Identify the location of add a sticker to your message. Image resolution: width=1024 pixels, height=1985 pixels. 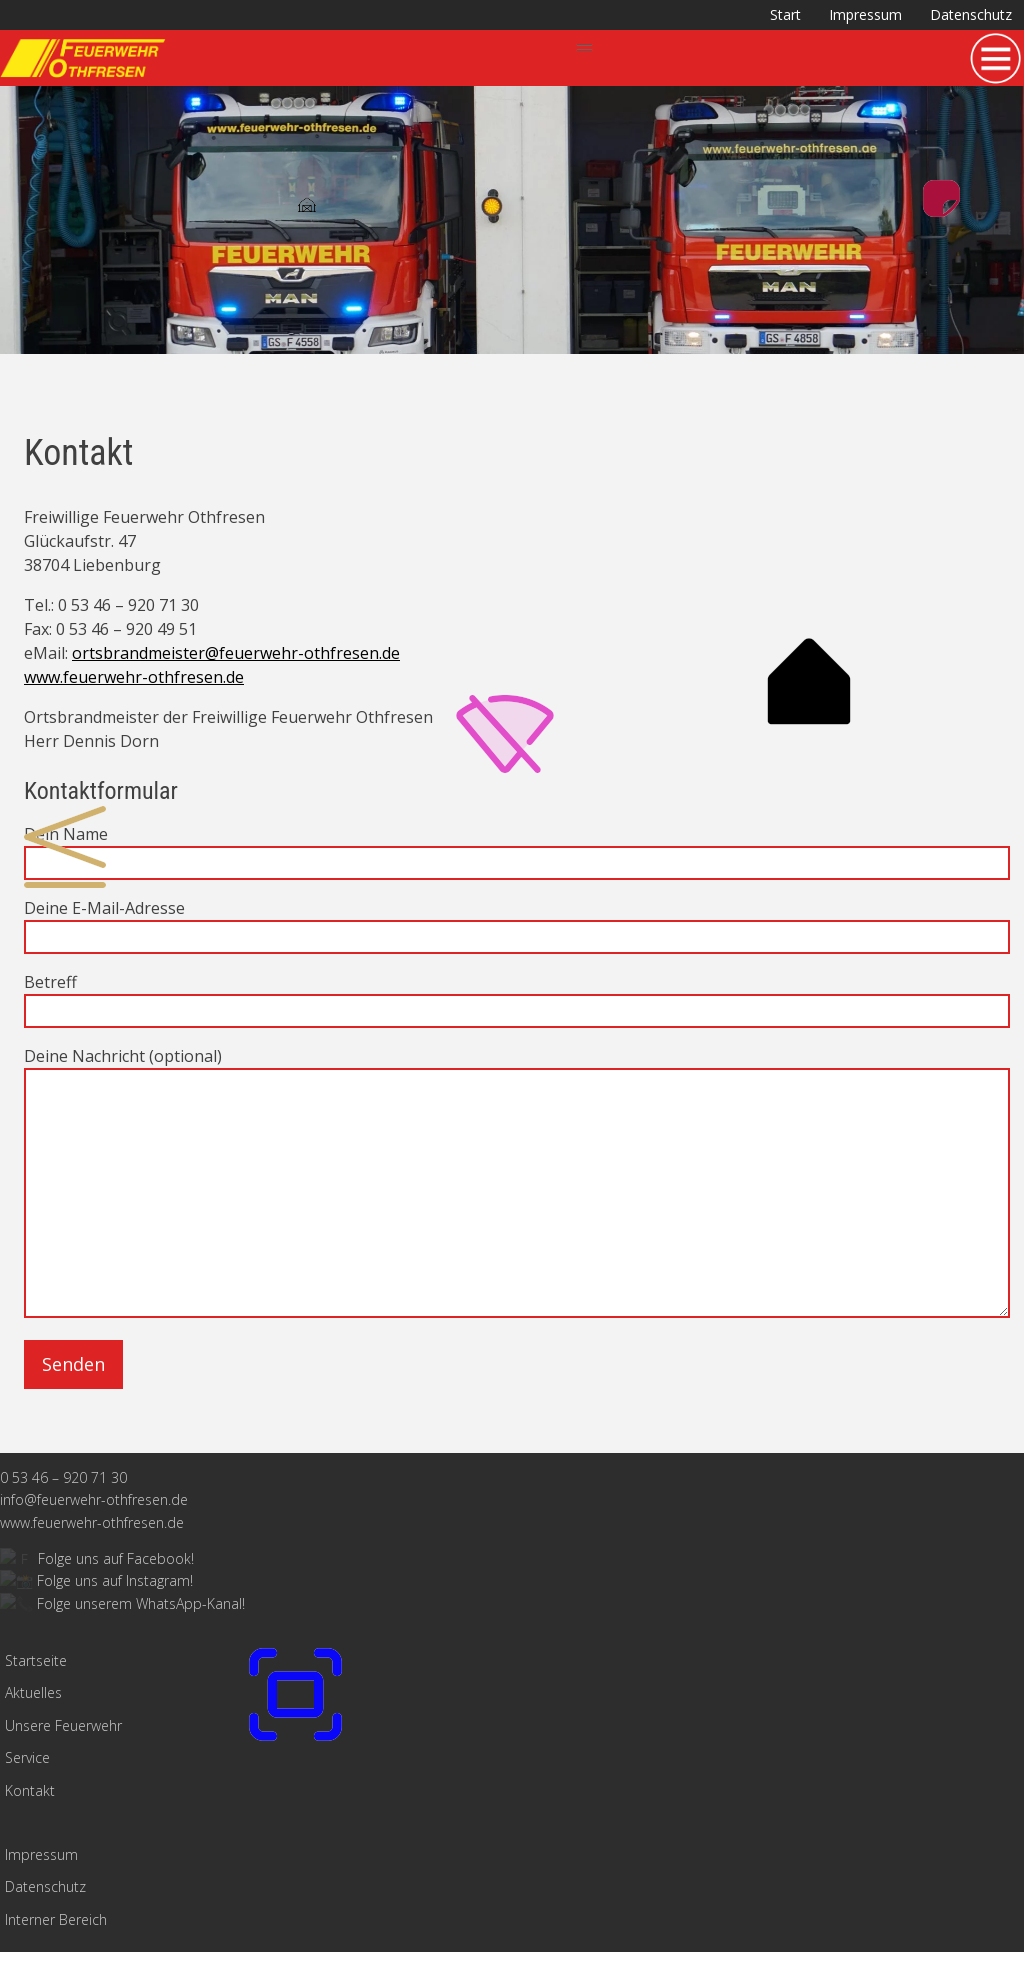
(941, 198).